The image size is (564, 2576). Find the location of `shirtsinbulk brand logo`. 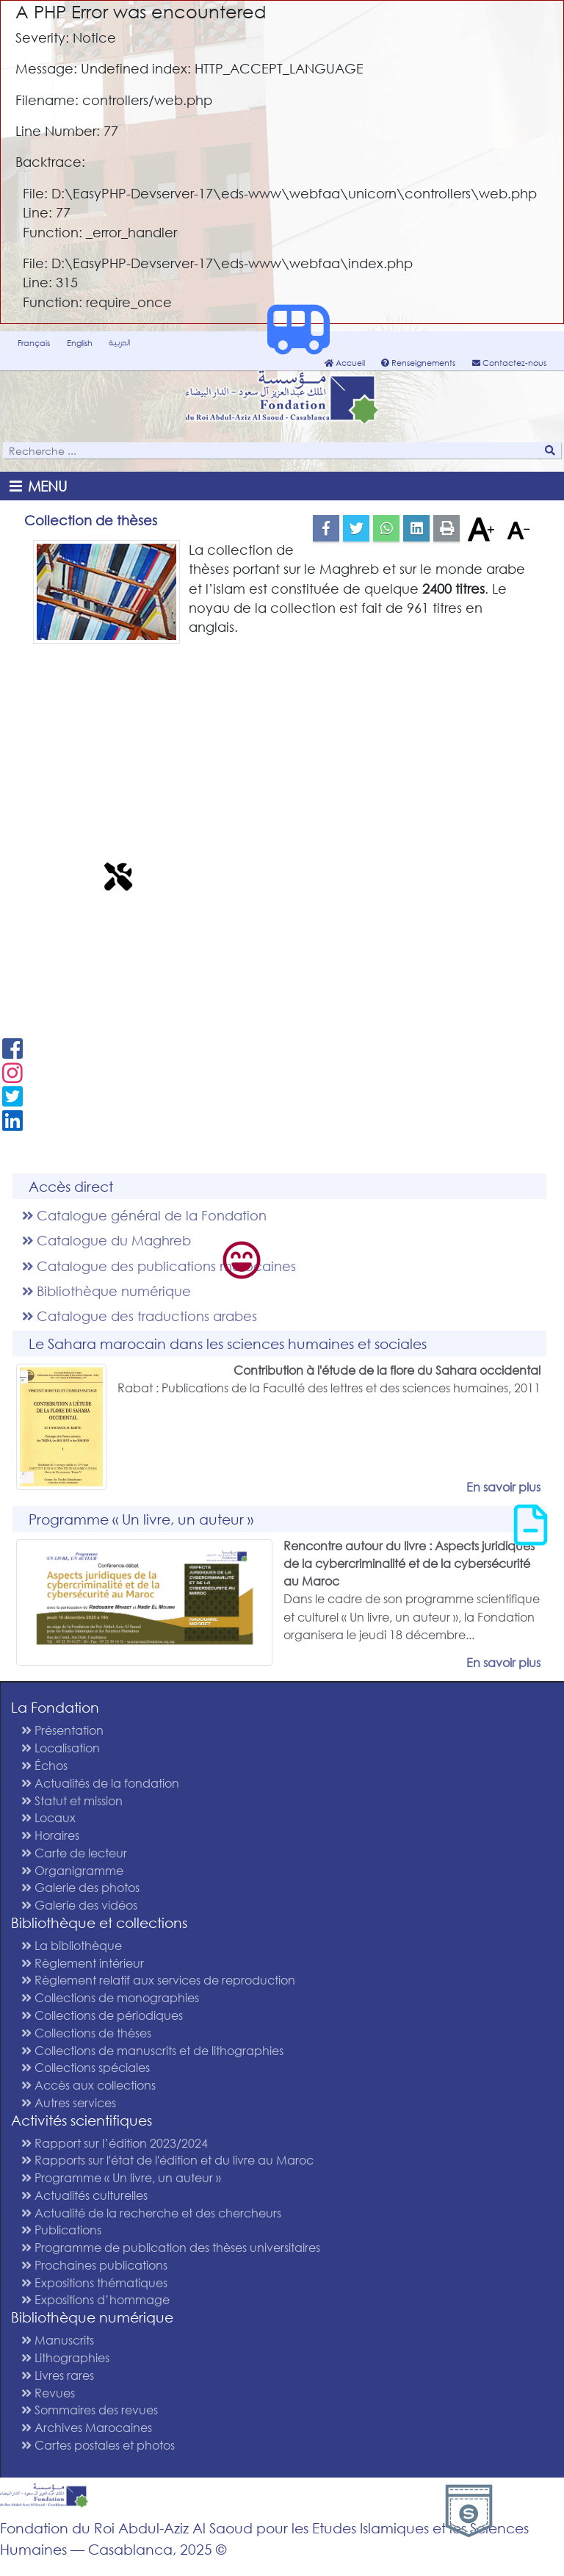

shirtsinbulk brand logo is located at coordinates (469, 2511).